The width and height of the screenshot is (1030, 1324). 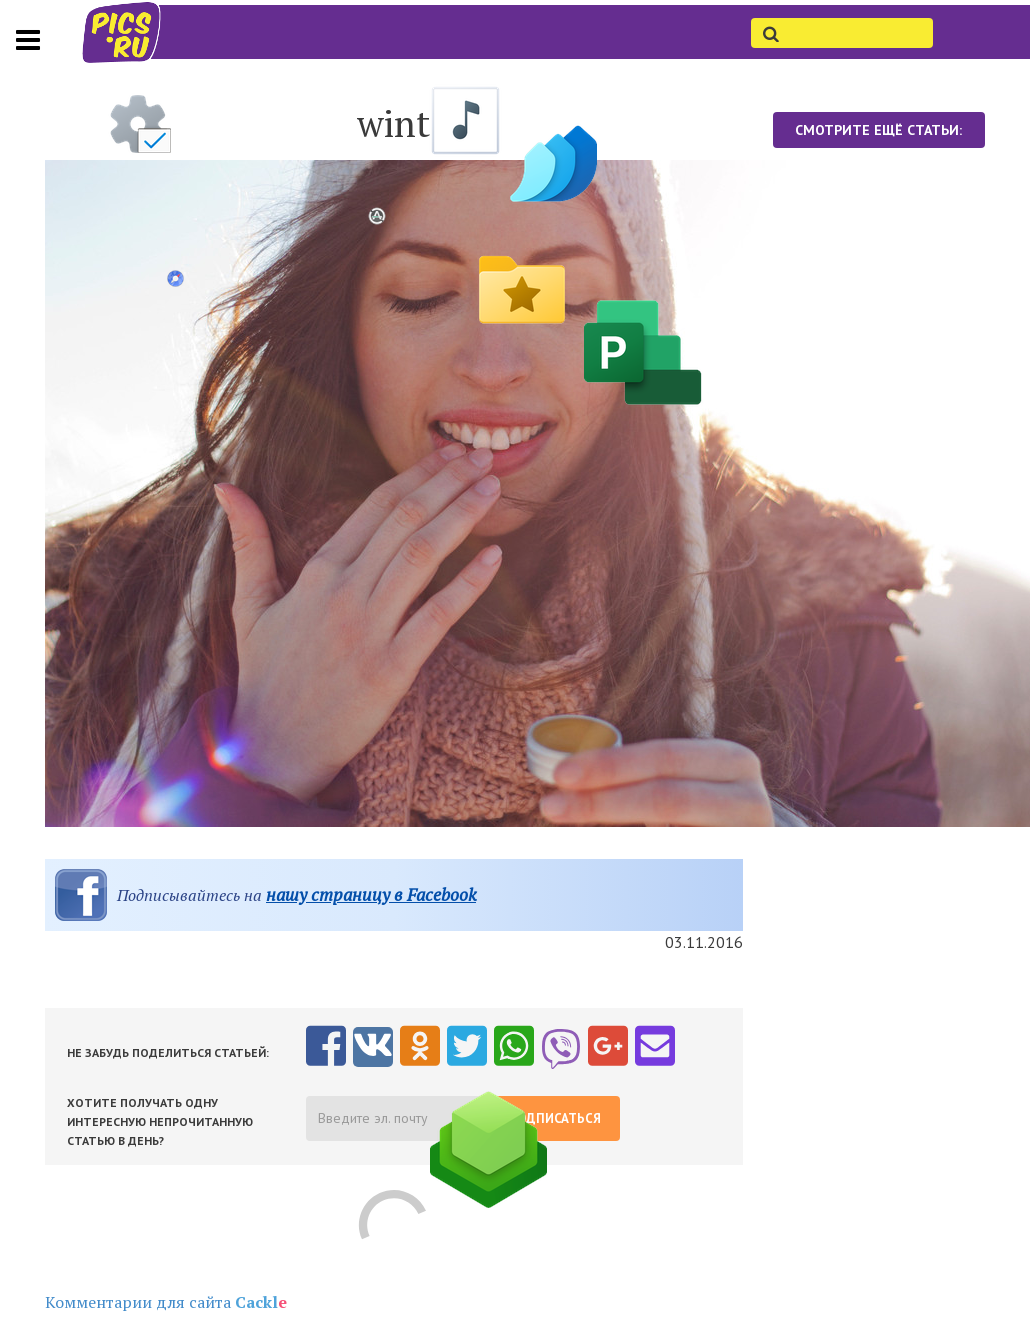 What do you see at coordinates (377, 216) in the screenshot?
I see `open the software updater application` at bounding box center [377, 216].